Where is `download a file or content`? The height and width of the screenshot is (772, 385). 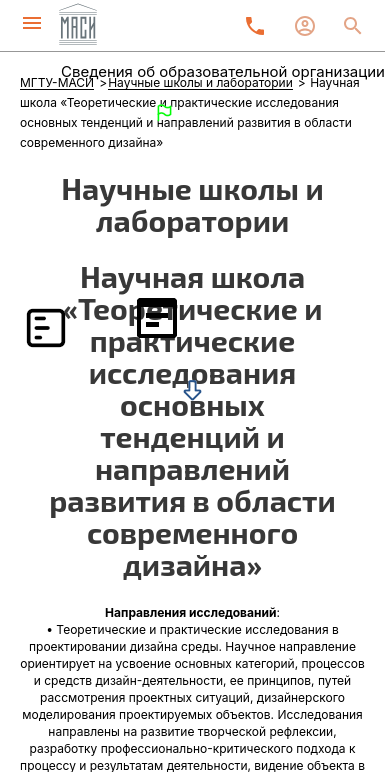
download a file or content is located at coordinates (192, 390).